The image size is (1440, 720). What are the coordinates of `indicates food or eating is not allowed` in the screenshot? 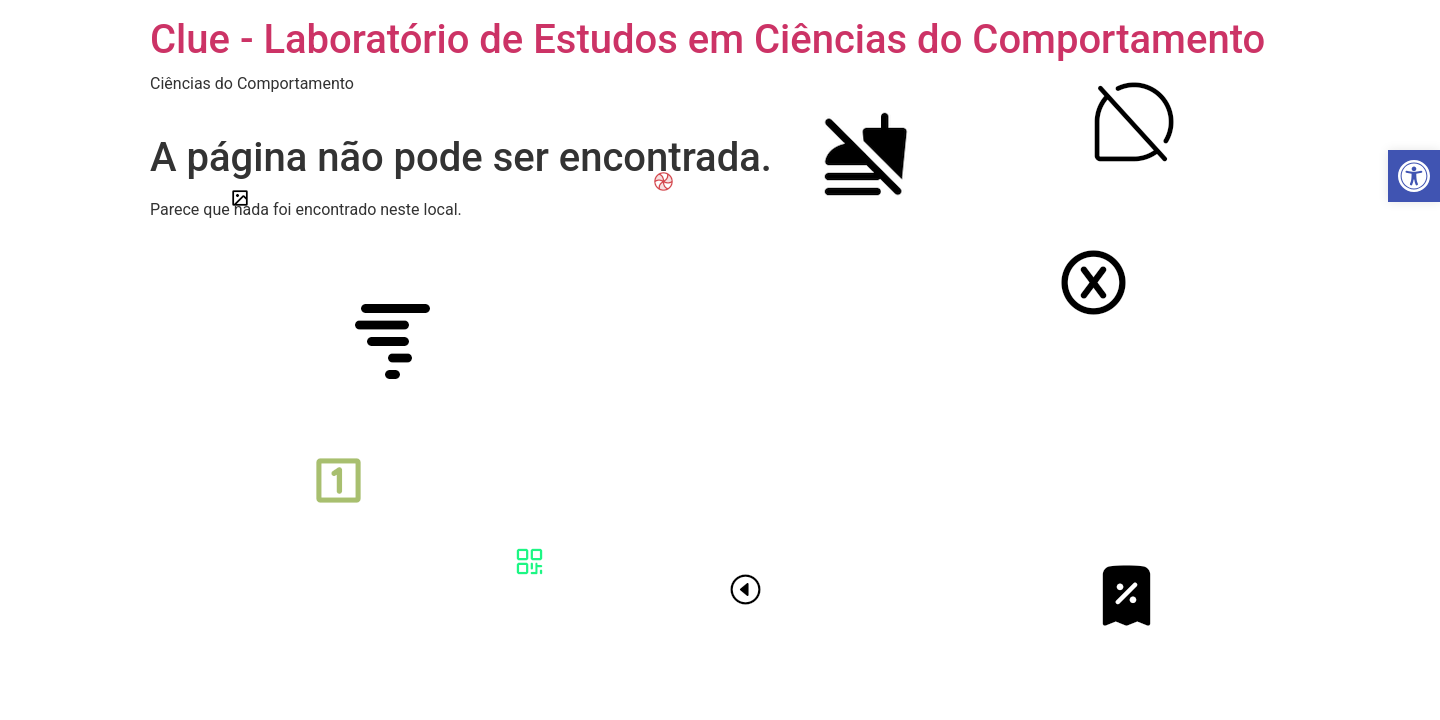 It's located at (866, 154).